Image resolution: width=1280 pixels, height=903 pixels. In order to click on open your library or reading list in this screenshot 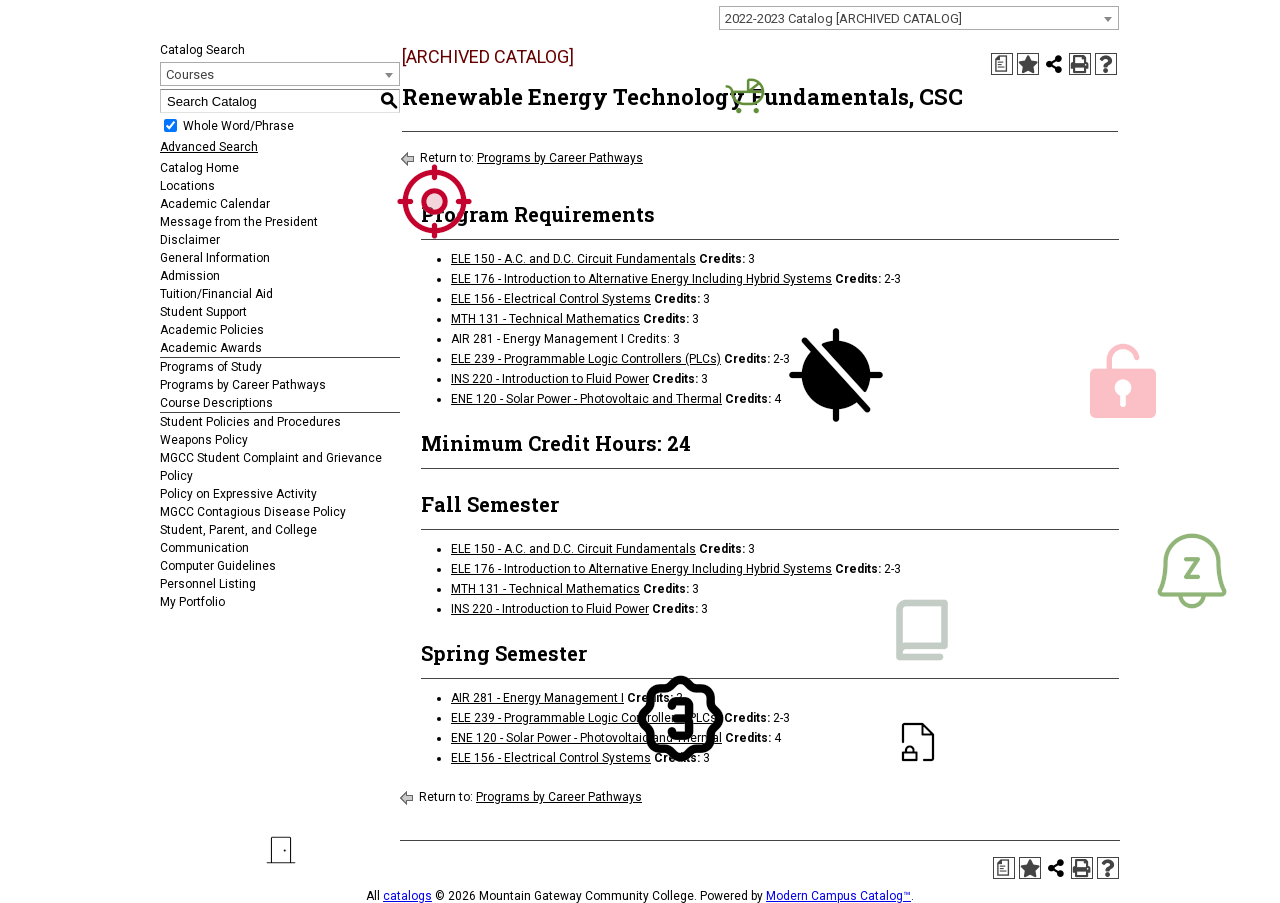, I will do `click(922, 630)`.